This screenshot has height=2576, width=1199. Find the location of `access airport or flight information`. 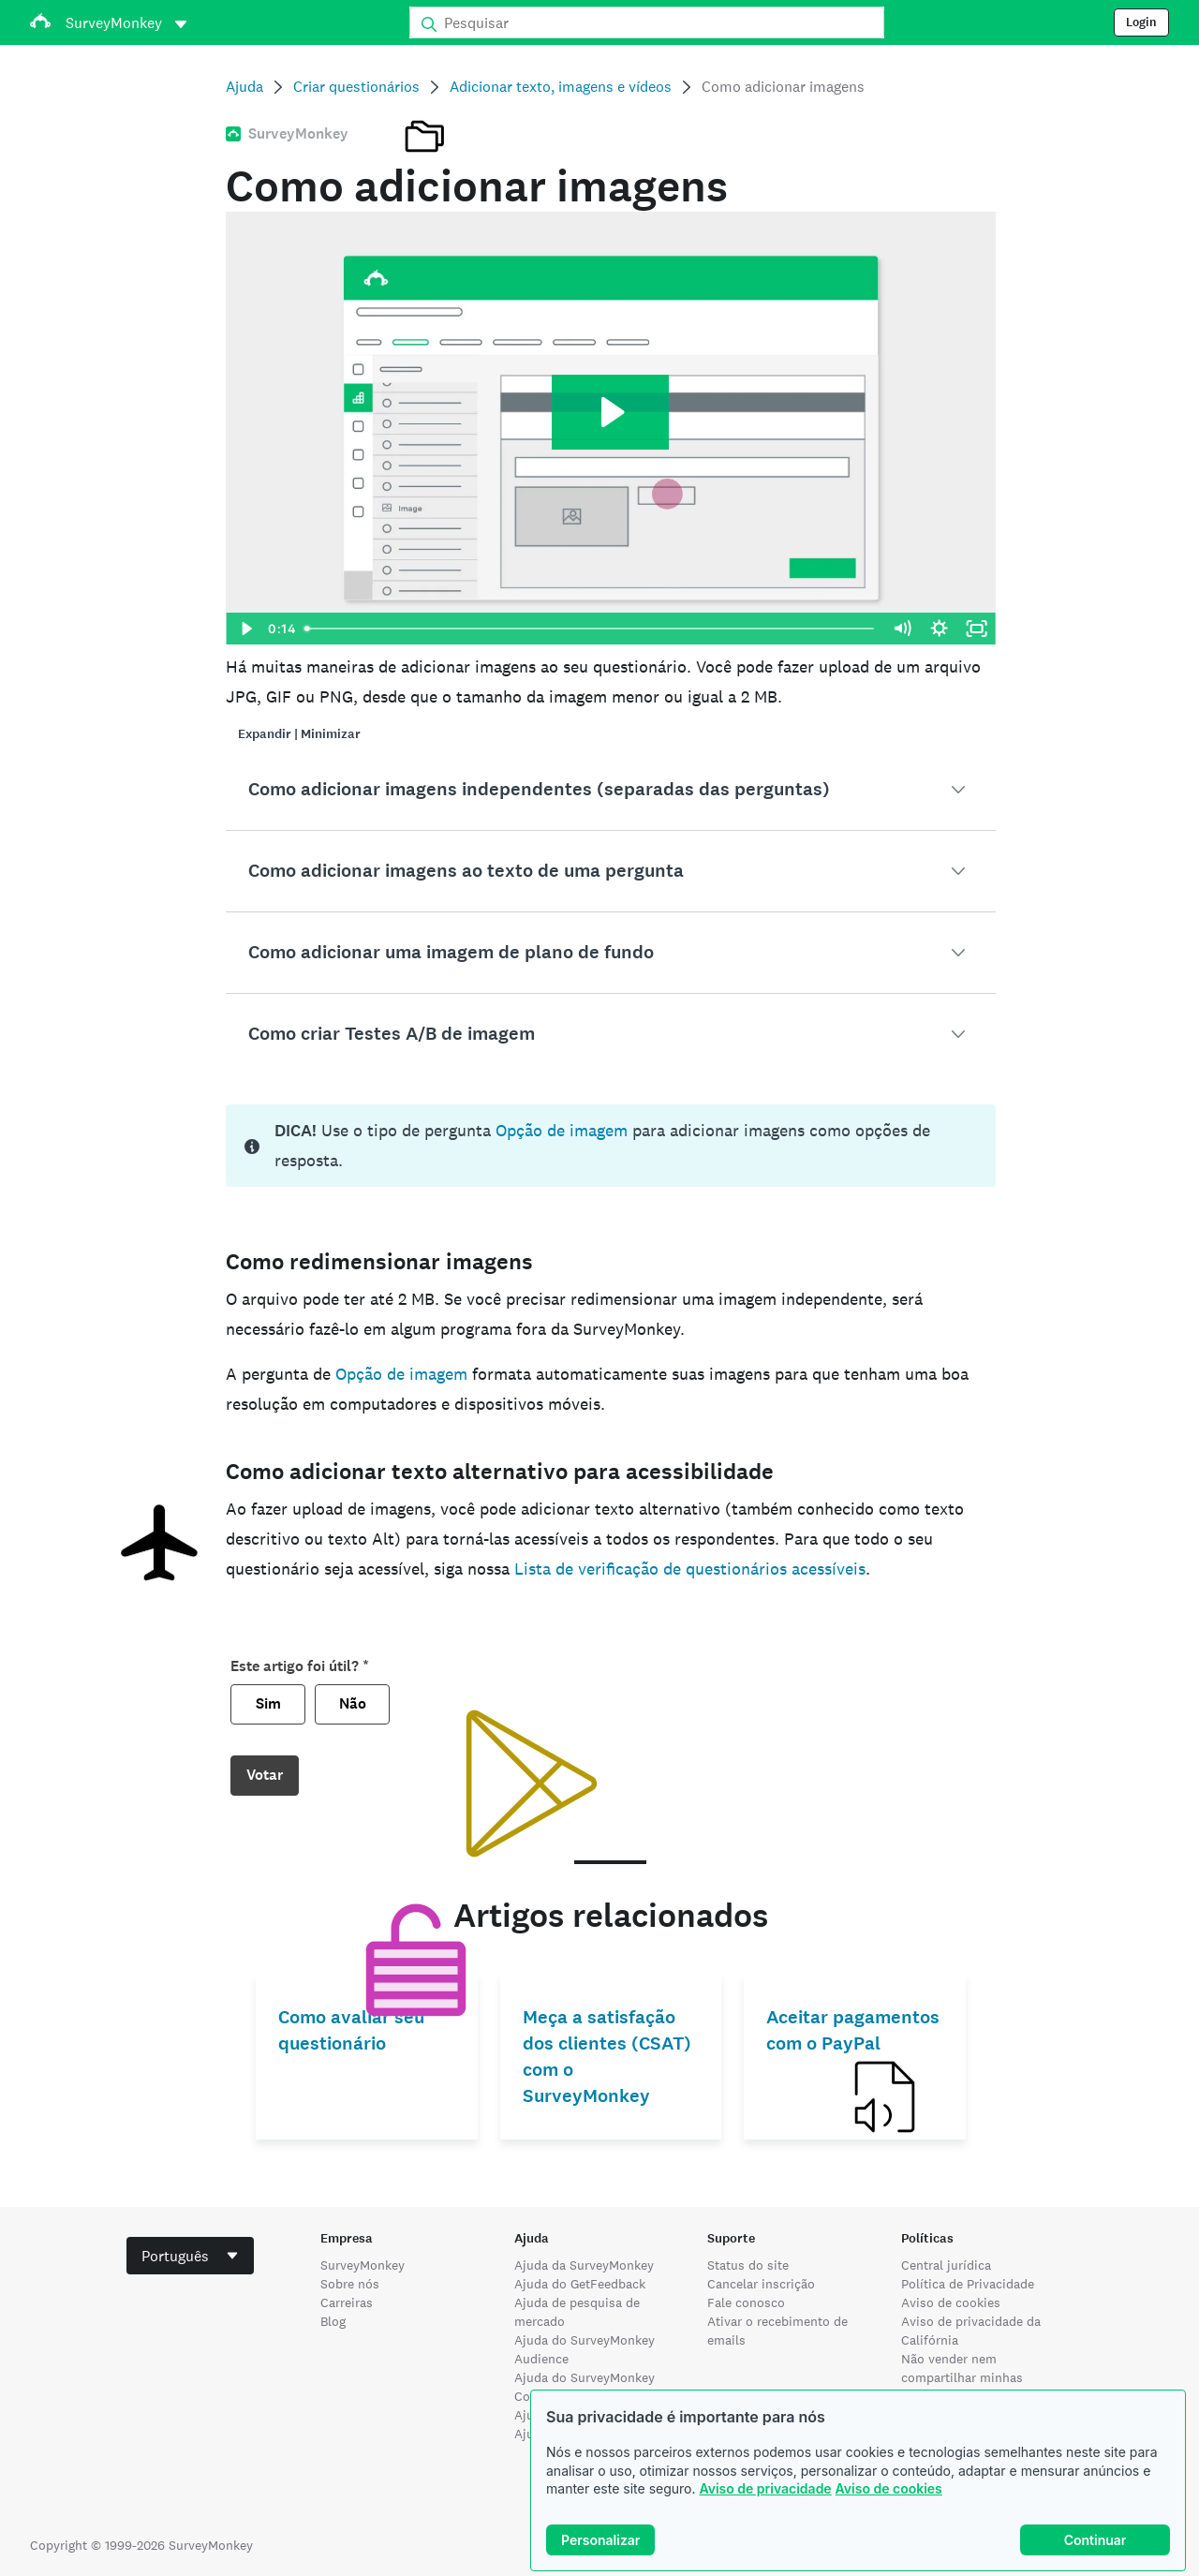

access airport or flight information is located at coordinates (159, 1543).